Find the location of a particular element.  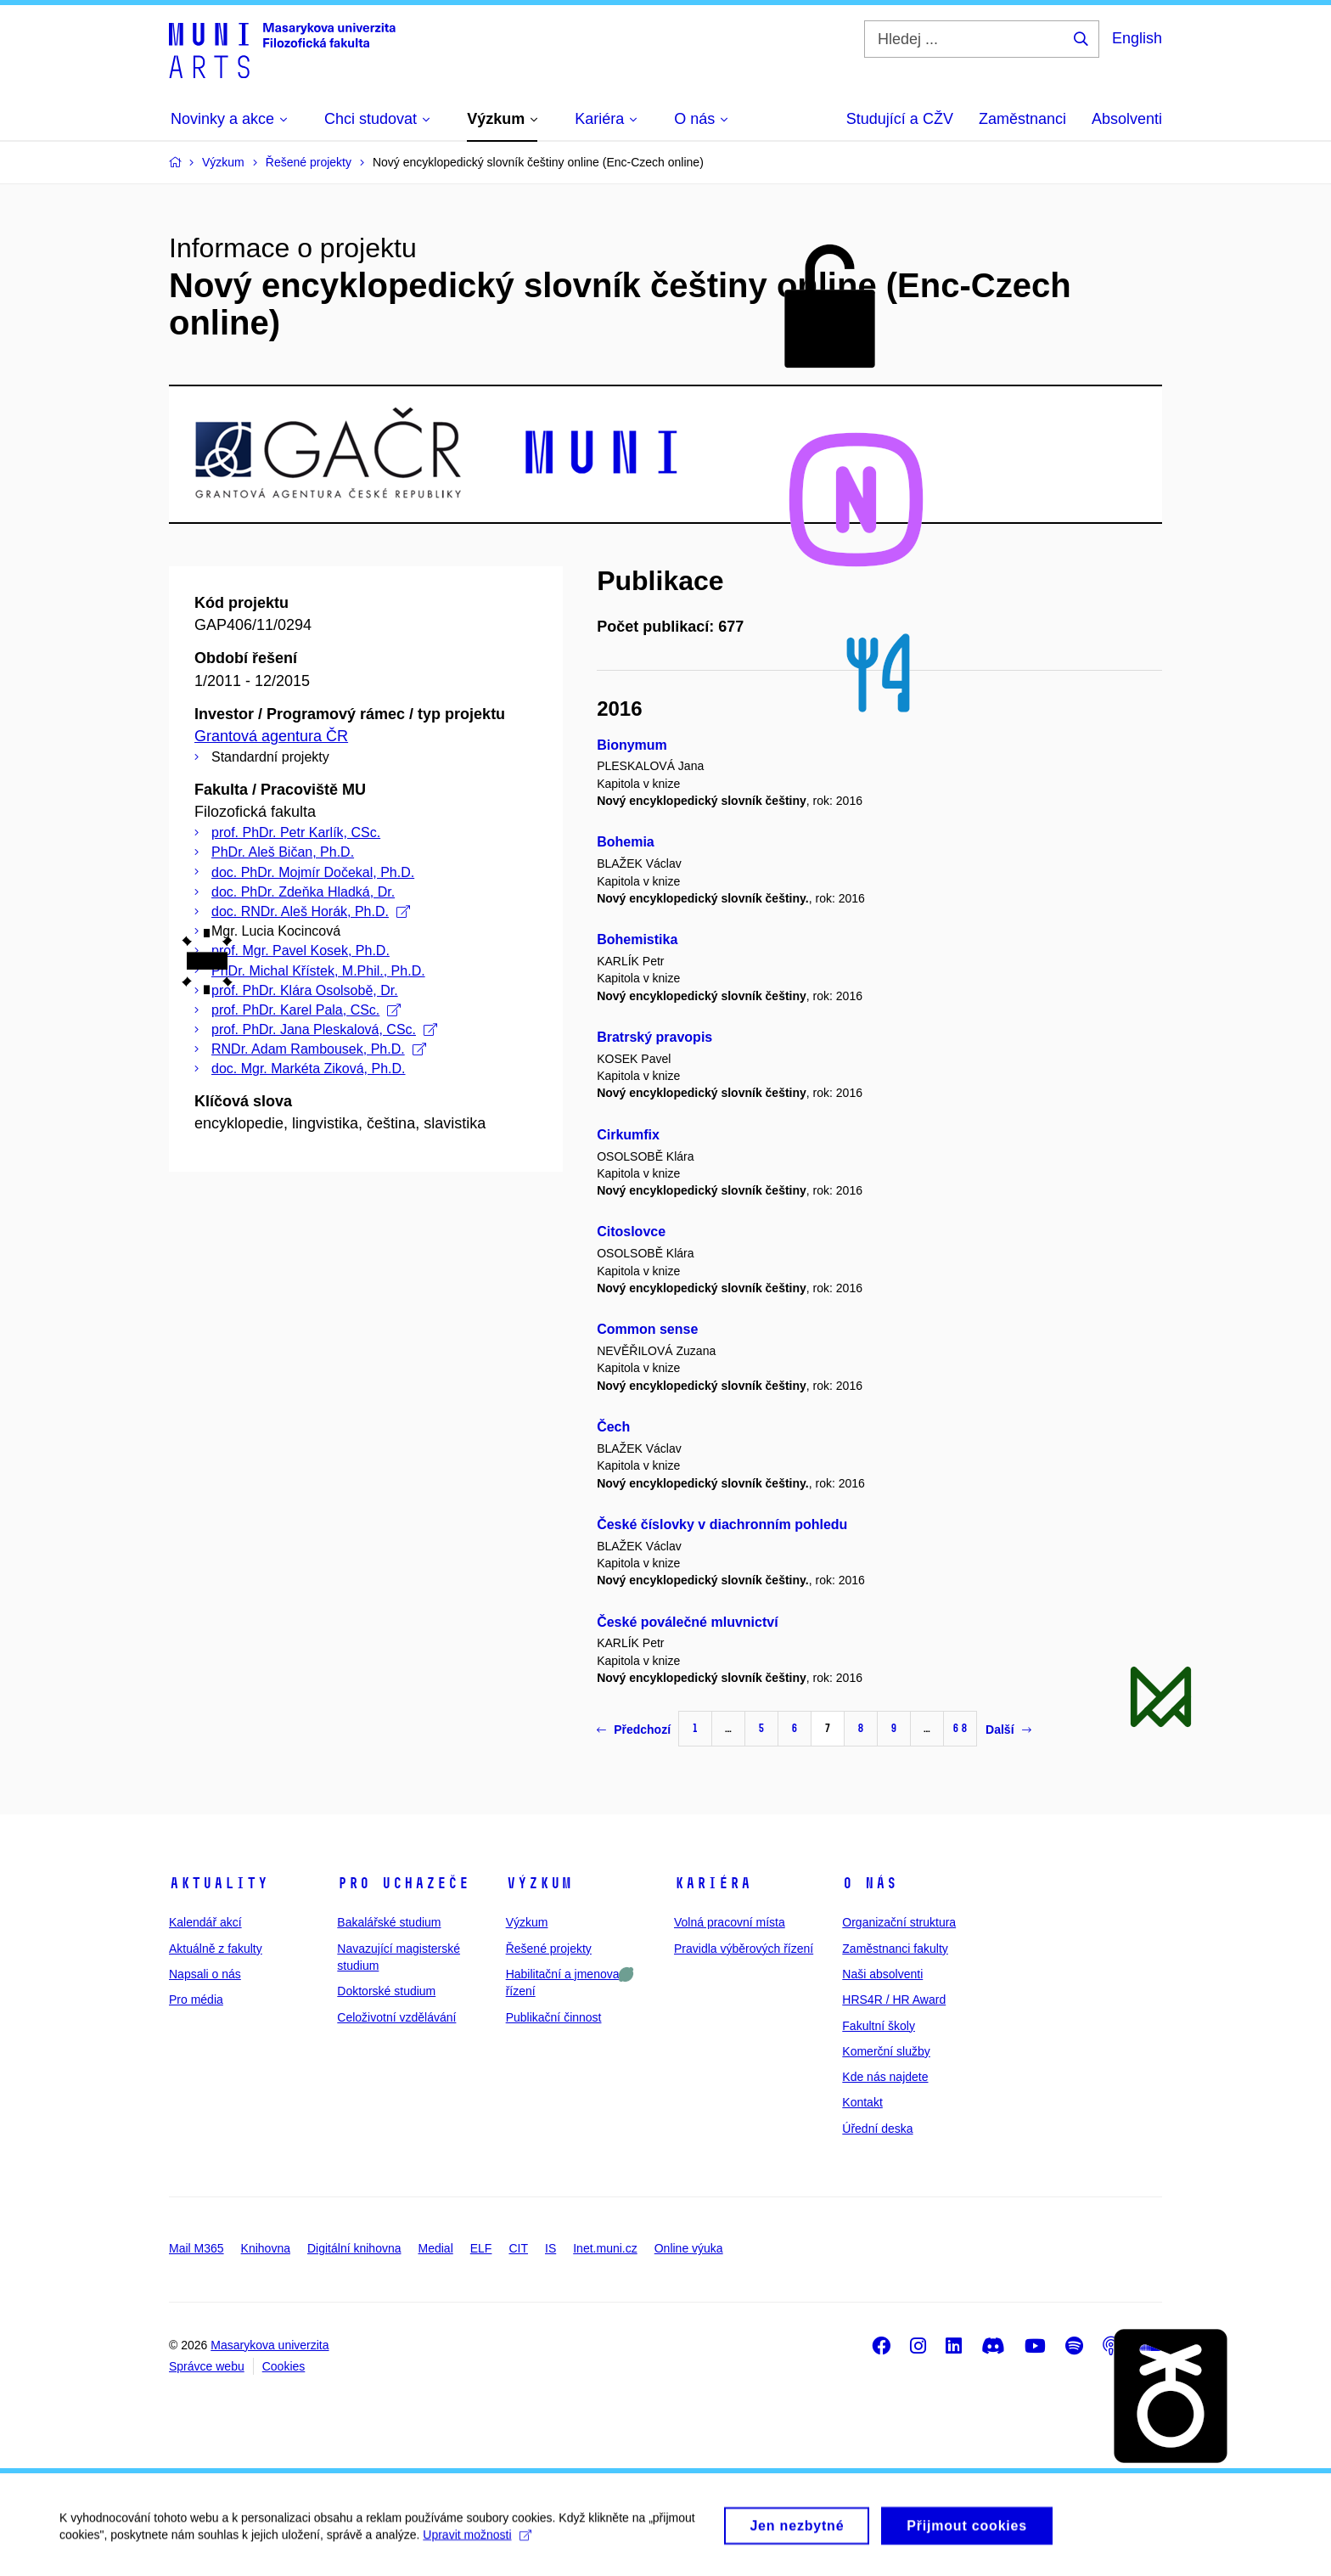

access restaurant or dining options is located at coordinates (878, 672).